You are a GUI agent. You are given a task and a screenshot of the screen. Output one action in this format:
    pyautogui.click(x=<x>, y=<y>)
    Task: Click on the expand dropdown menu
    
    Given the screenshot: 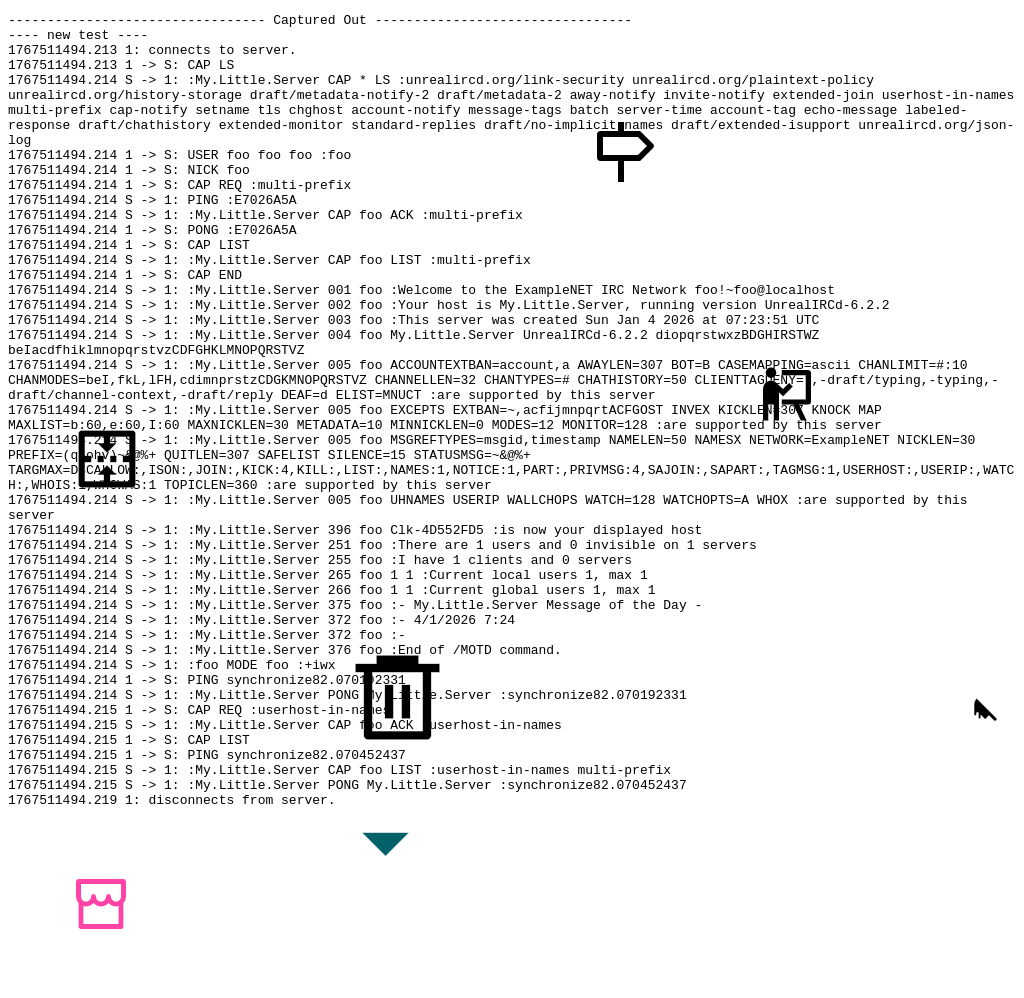 What is the action you would take?
    pyautogui.click(x=385, y=840)
    